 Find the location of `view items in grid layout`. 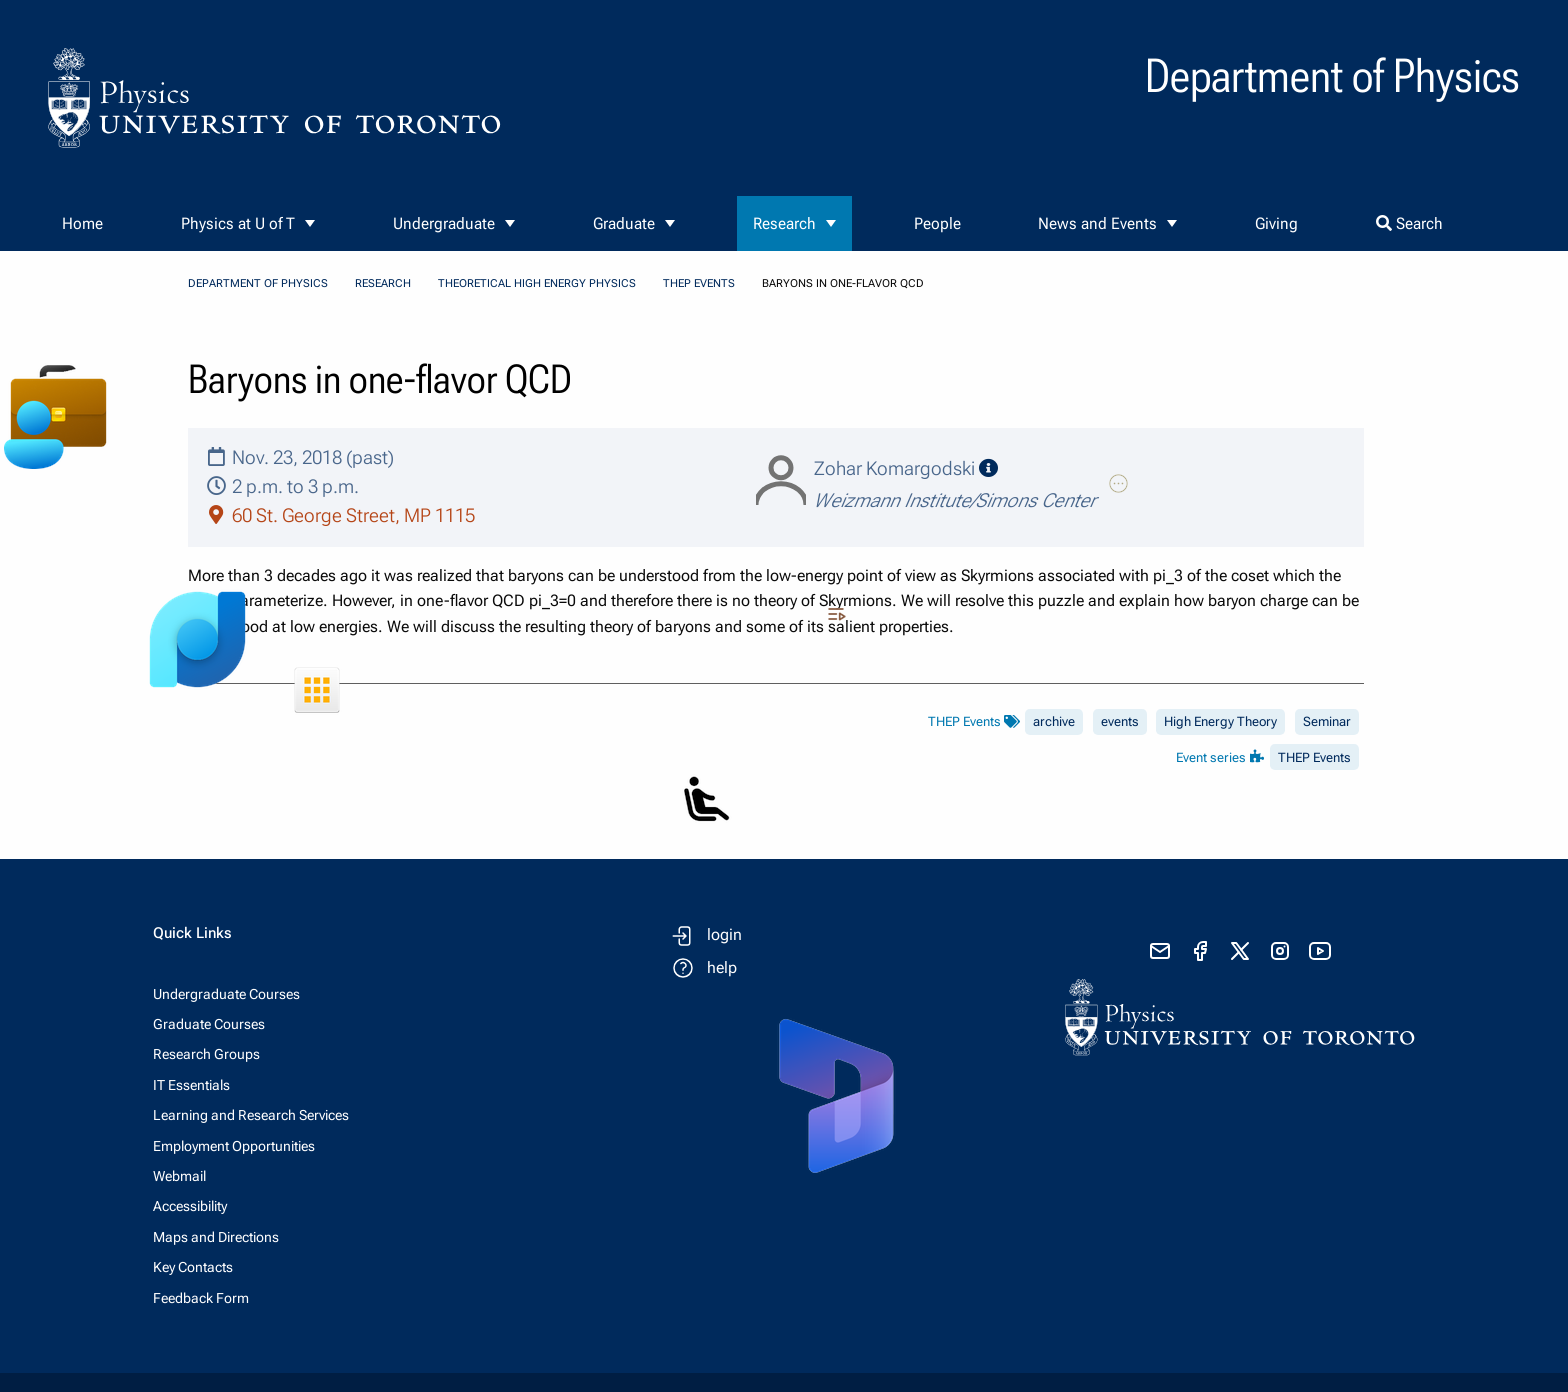

view items in grid layout is located at coordinates (317, 690).